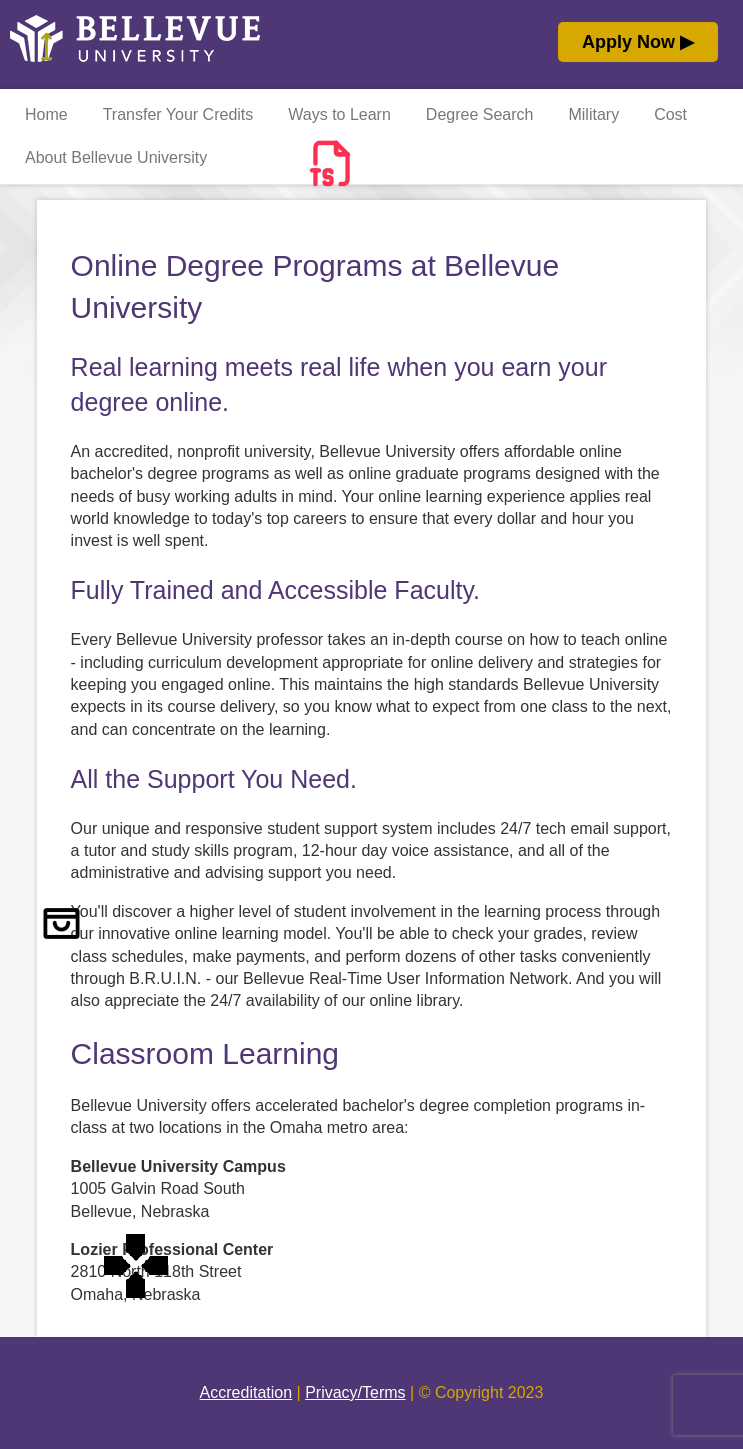 The image size is (743, 1449). Describe the element at coordinates (61, 923) in the screenshot. I see `view your shopping bag` at that location.